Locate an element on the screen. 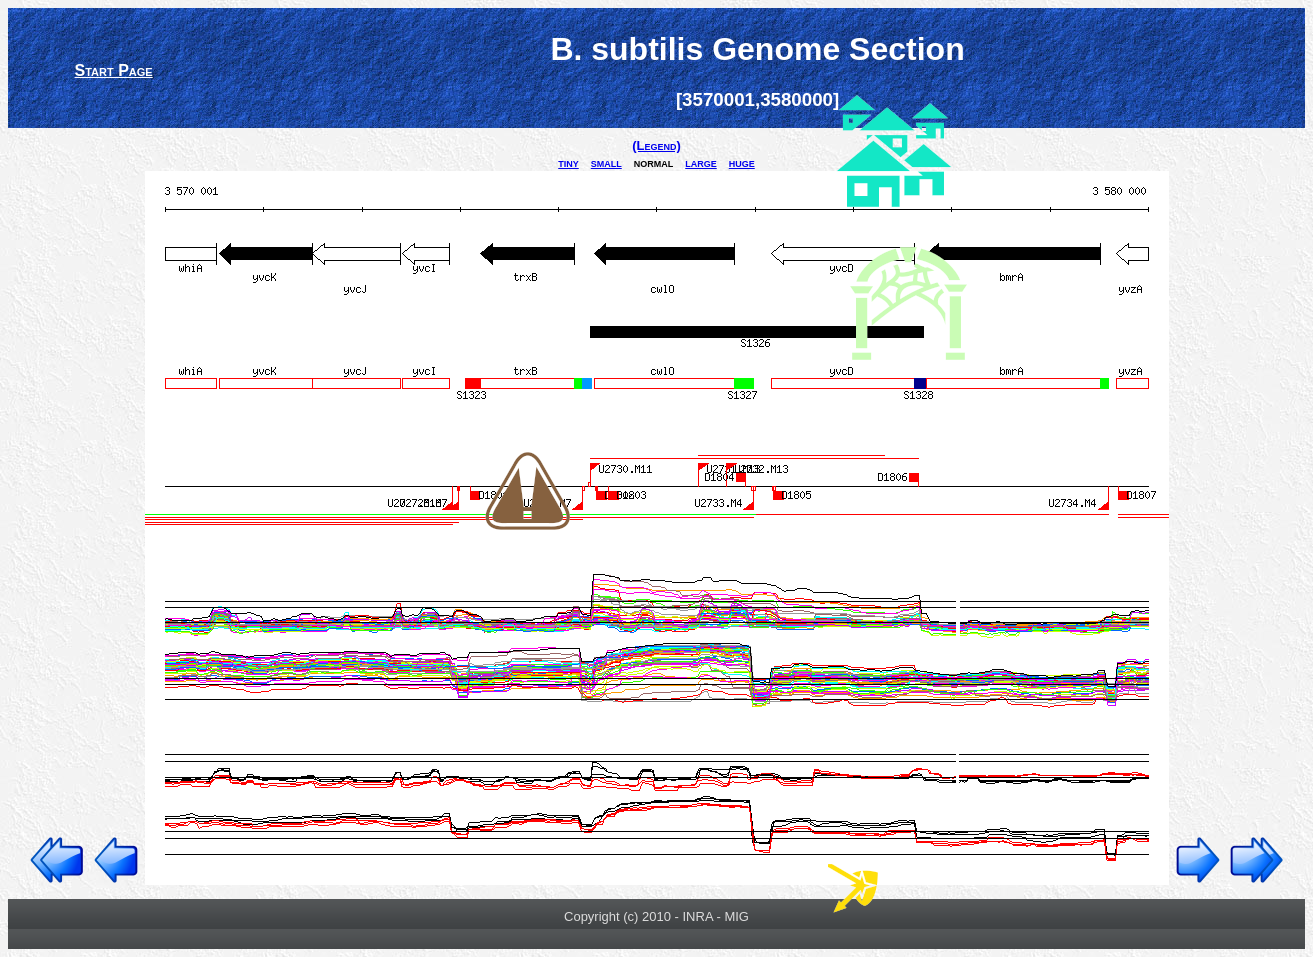 This screenshot has width=1313, height=957. indicates damage reflection or counterattack ability is located at coordinates (853, 889).